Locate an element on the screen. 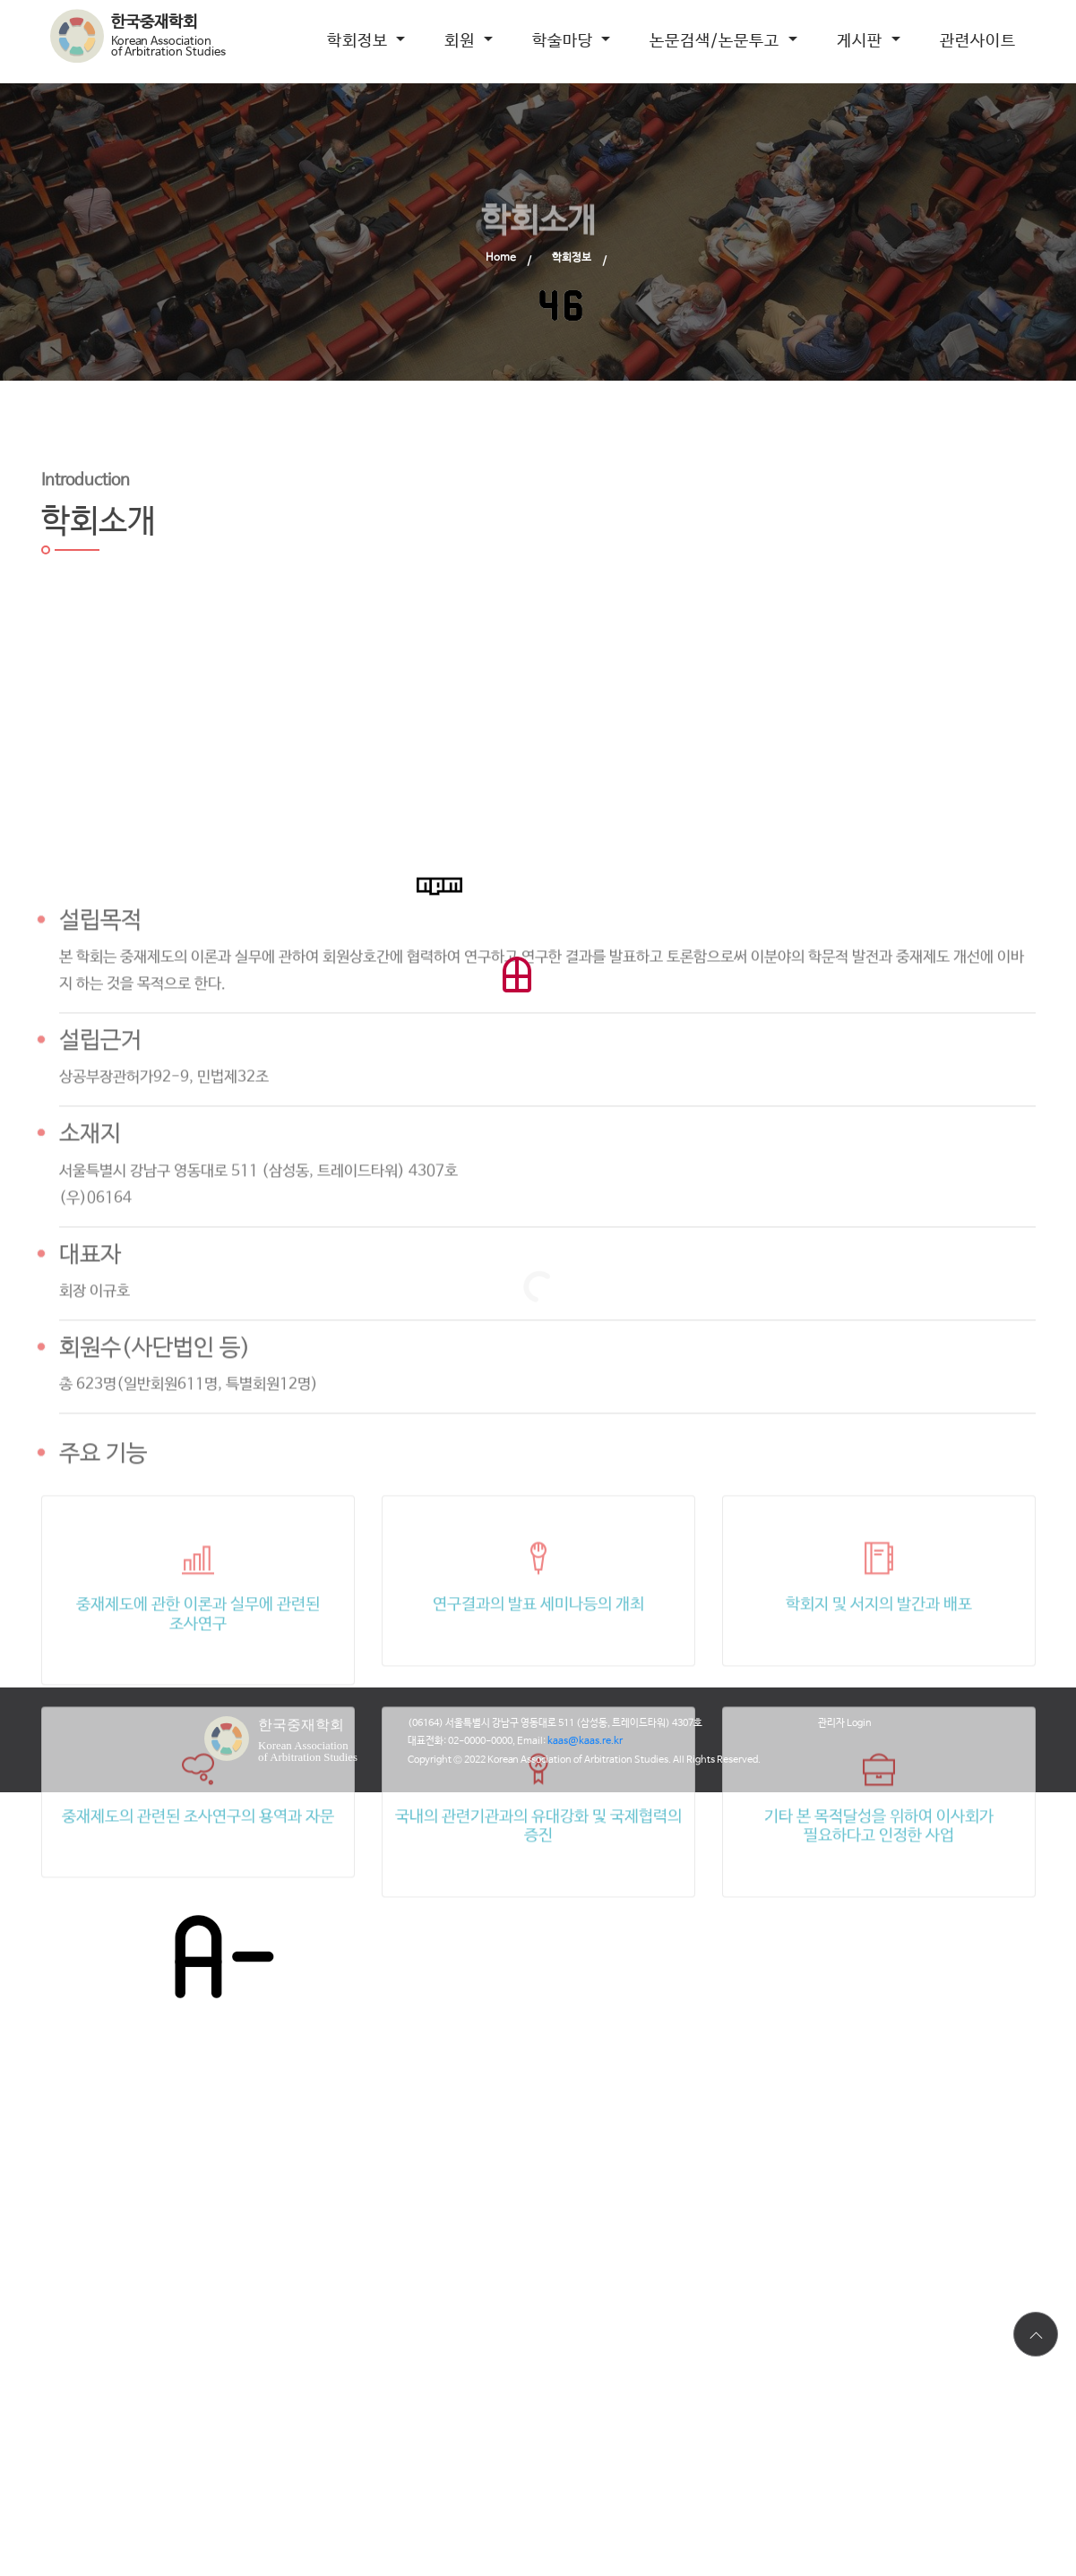 Image resolution: width=1076 pixels, height=2576 pixels. decrease font size is located at coordinates (221, 1956).